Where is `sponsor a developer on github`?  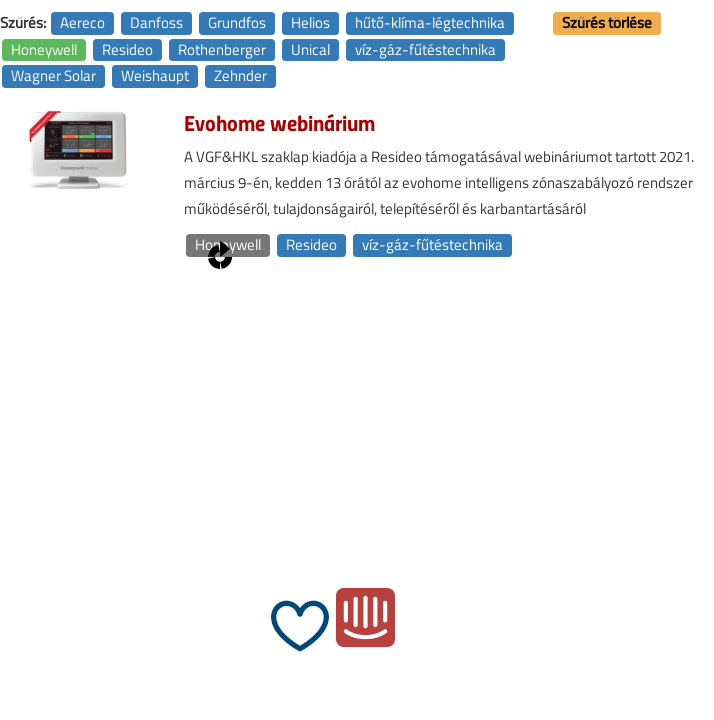 sponsor a developer on github is located at coordinates (300, 626).